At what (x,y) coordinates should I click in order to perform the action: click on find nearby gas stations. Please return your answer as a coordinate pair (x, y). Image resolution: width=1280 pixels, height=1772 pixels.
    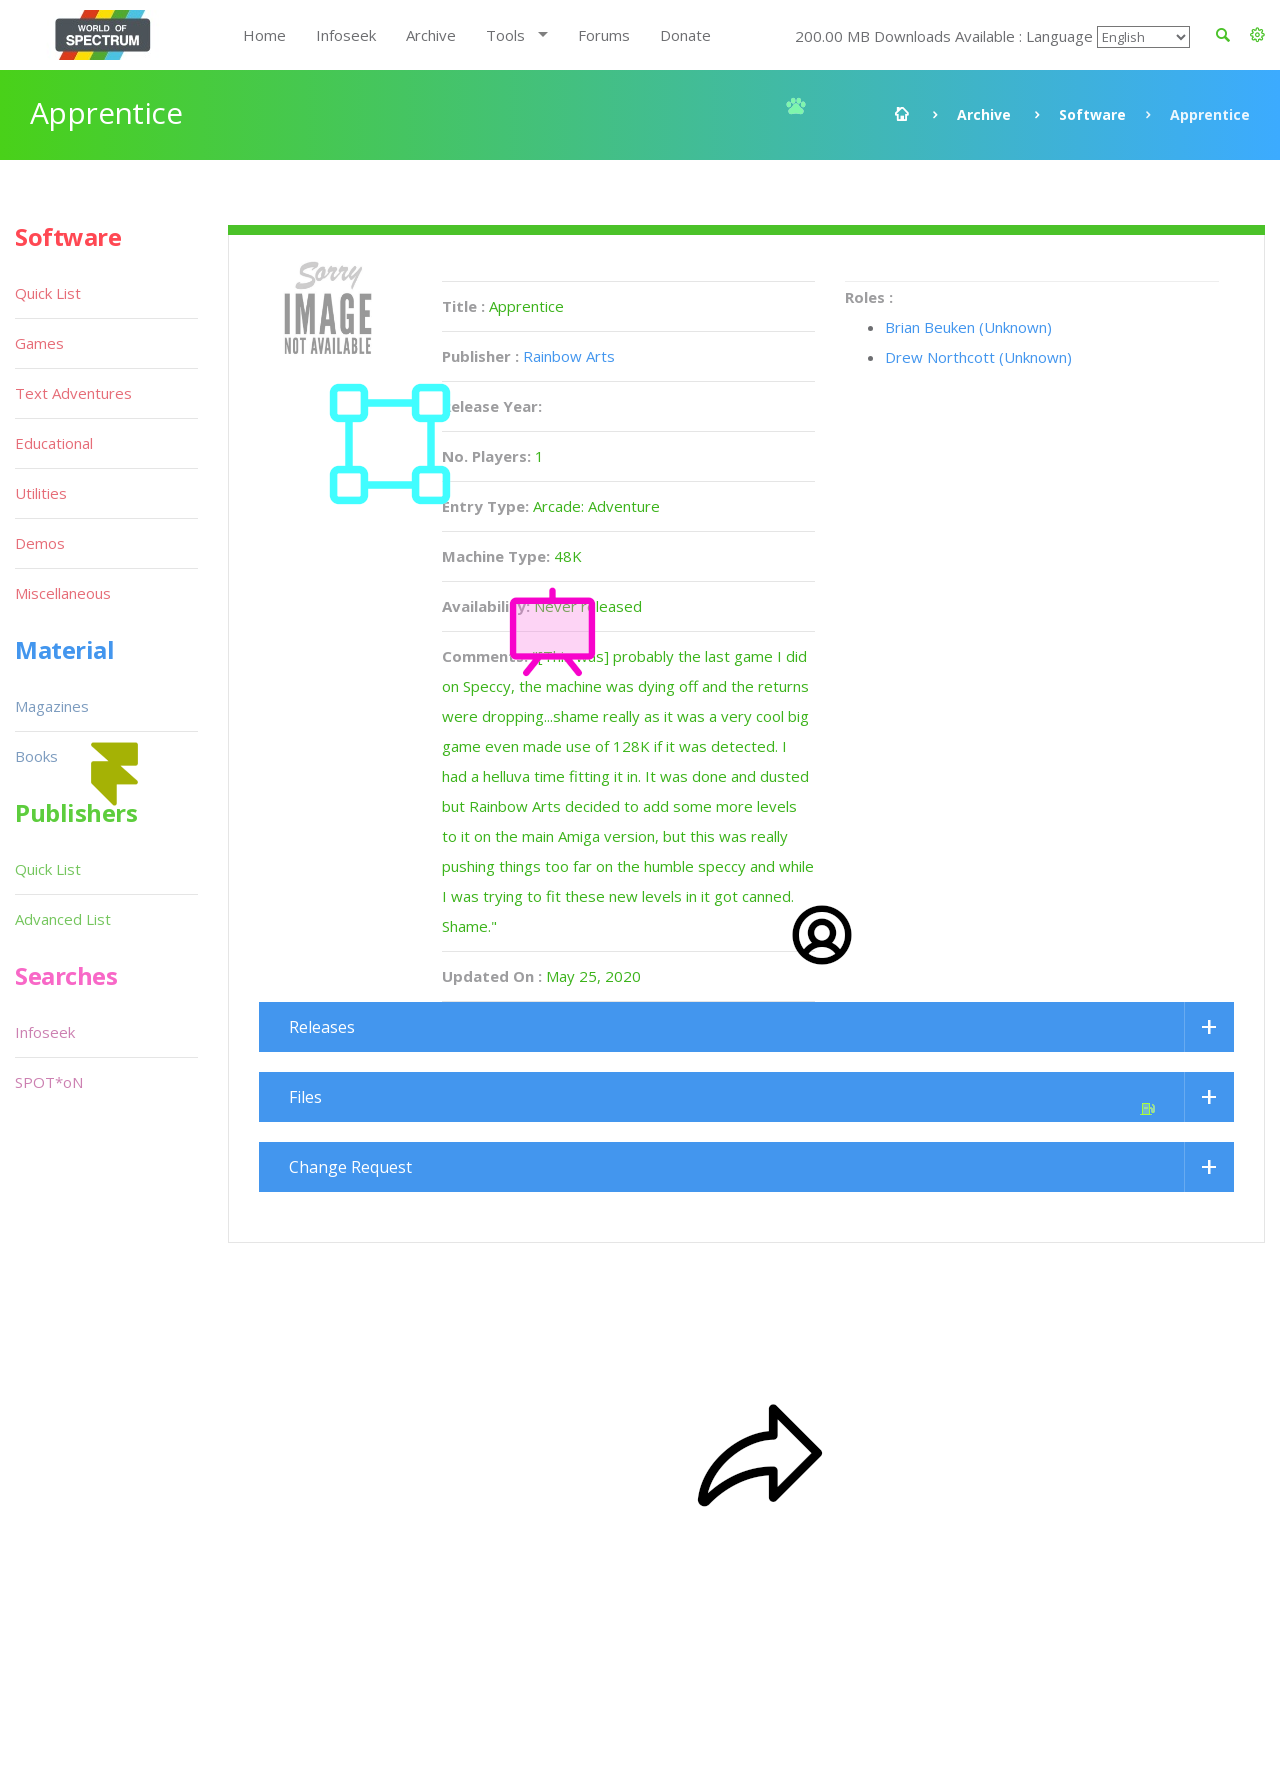
    Looking at the image, I should click on (1147, 1109).